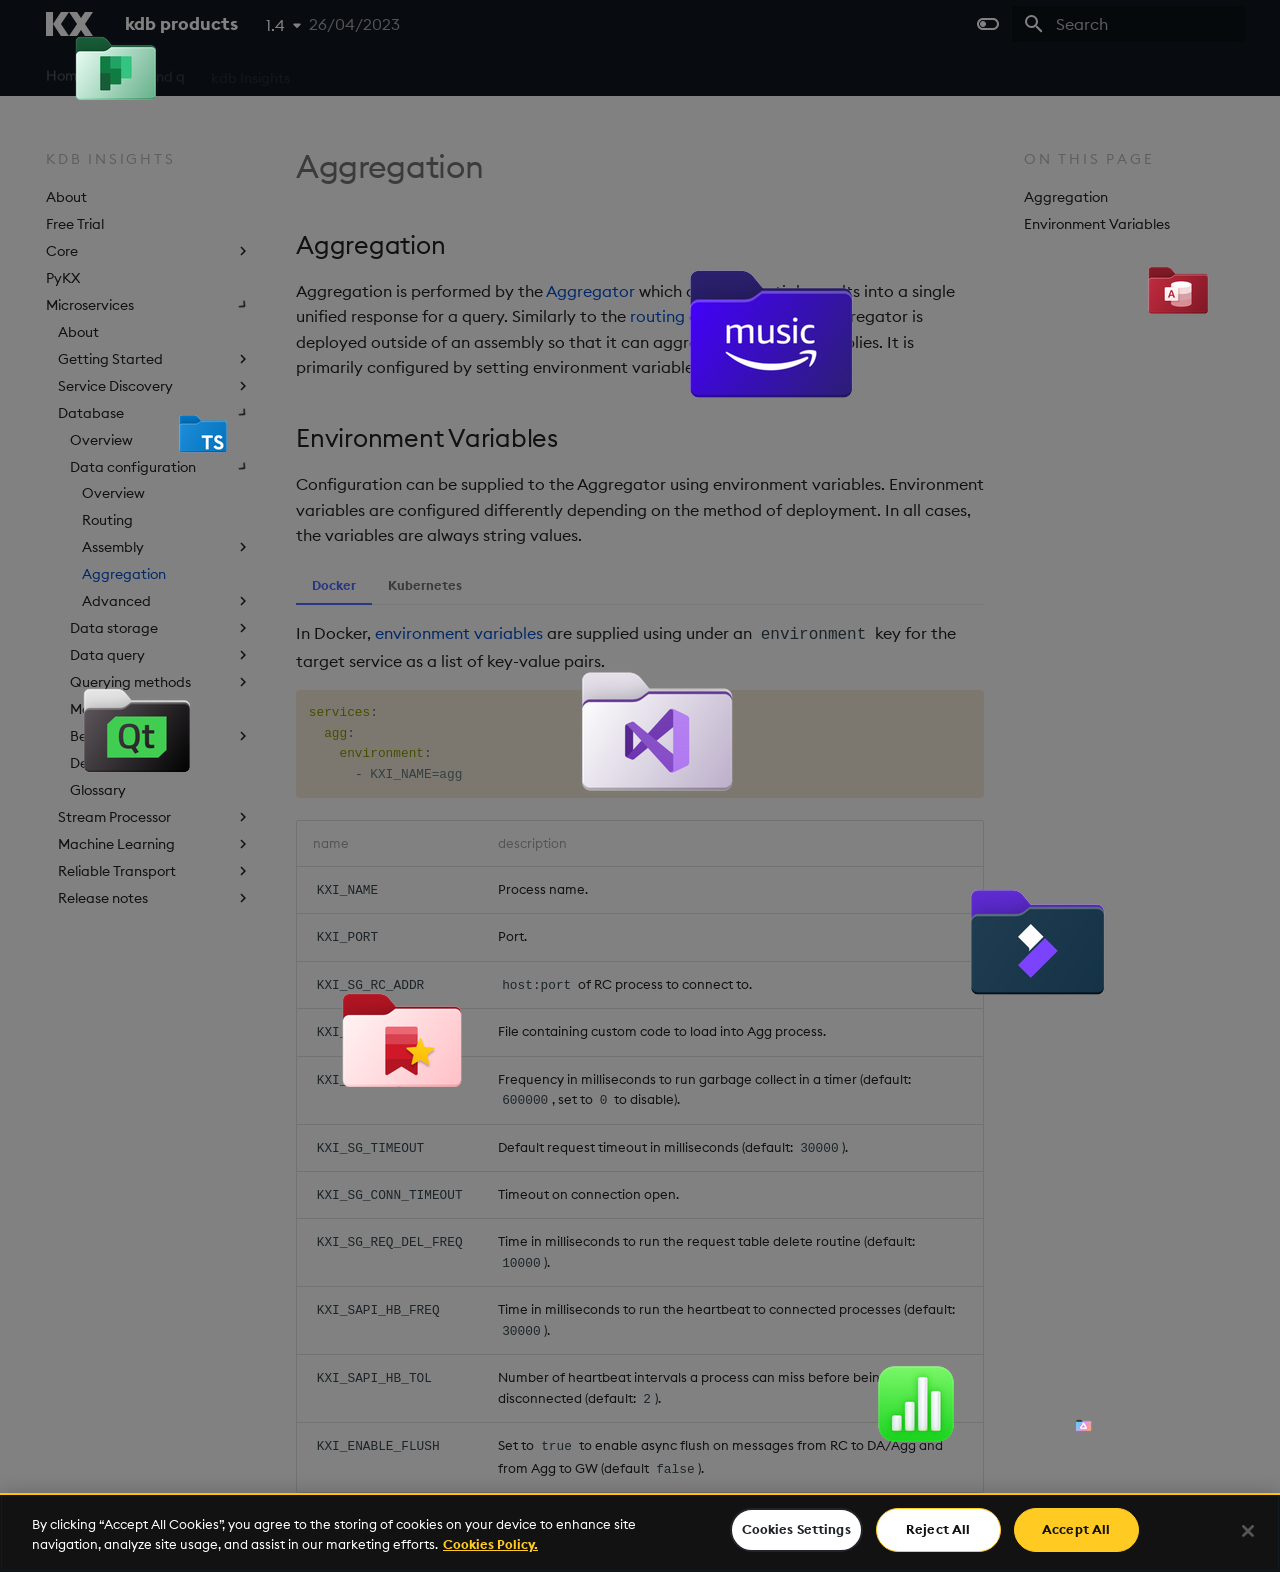 Image resolution: width=1280 pixels, height=1572 pixels. Describe the element at coordinates (916, 1404) in the screenshot. I see `open Numbers spreadsheet app` at that location.